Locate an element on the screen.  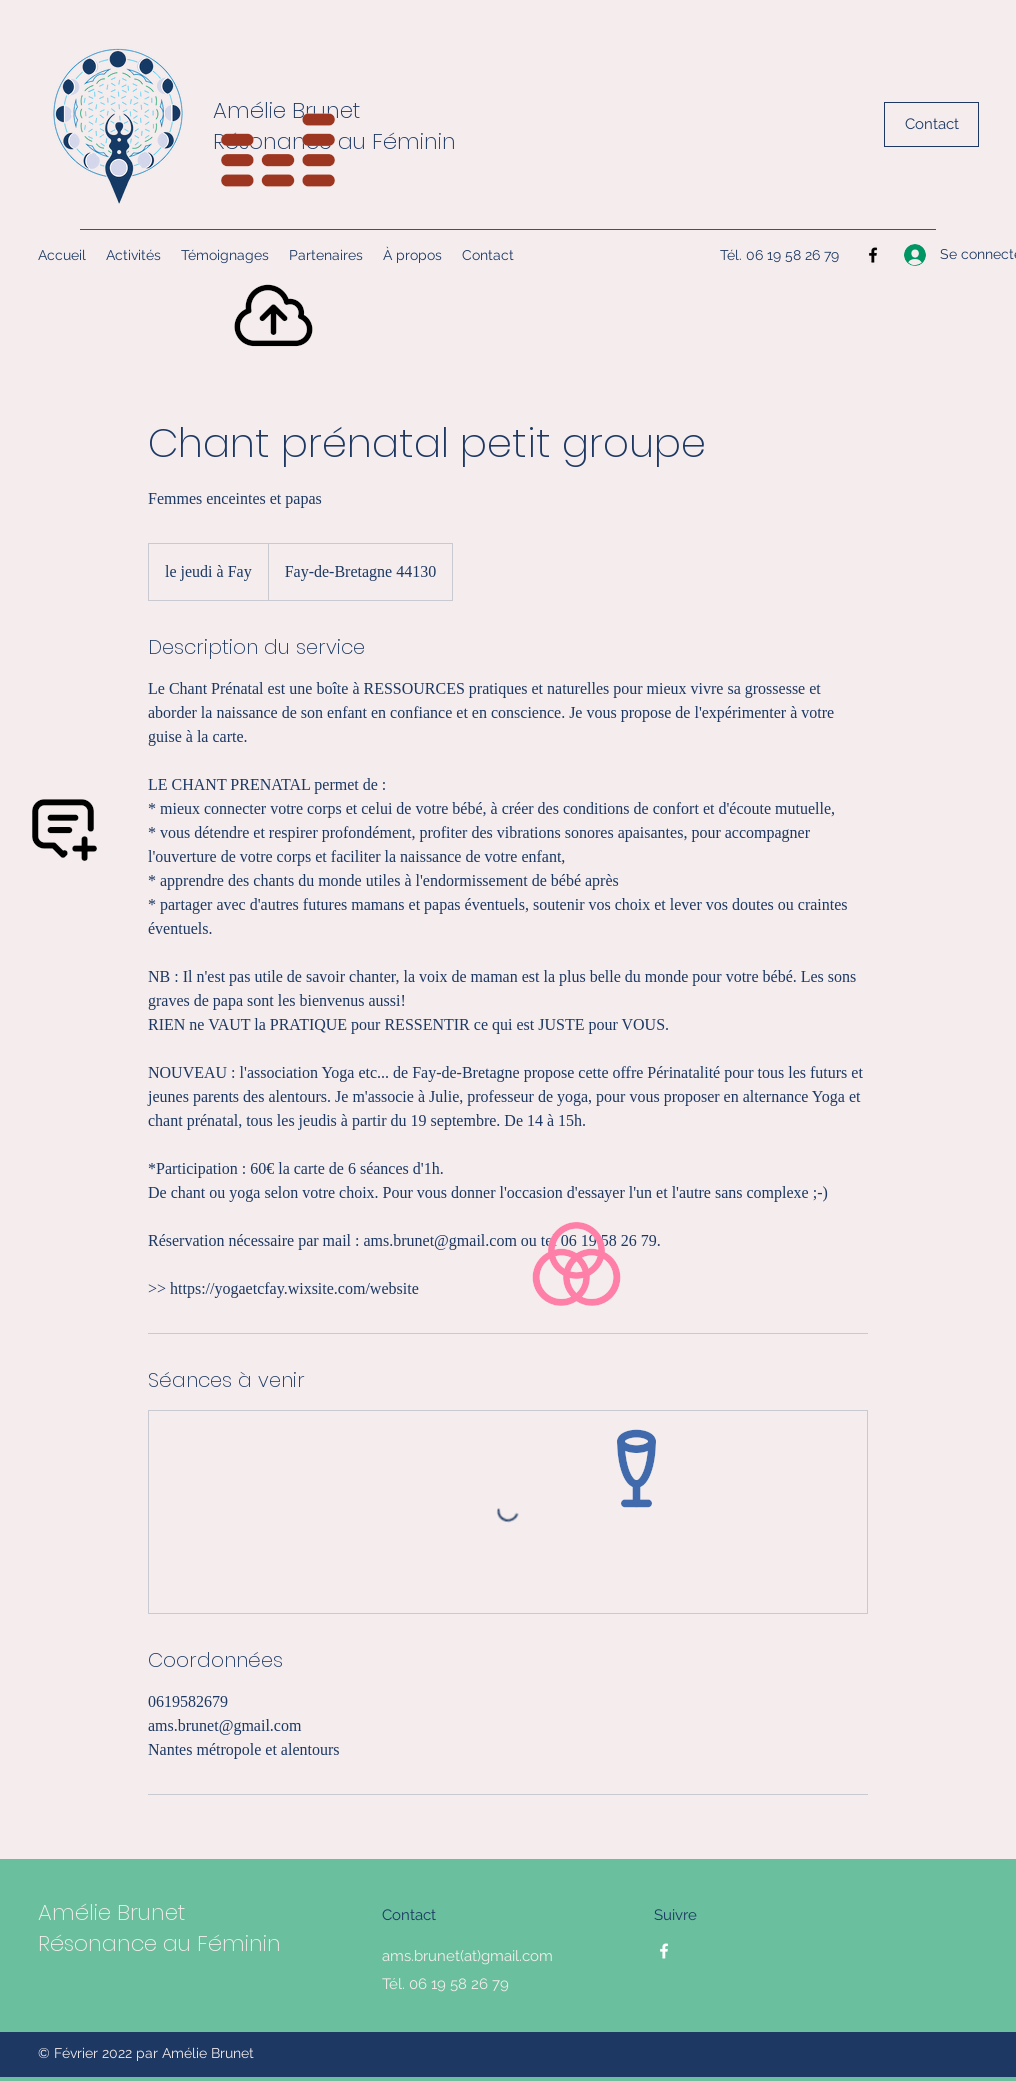
upload file to cloud storage is located at coordinates (273, 315).